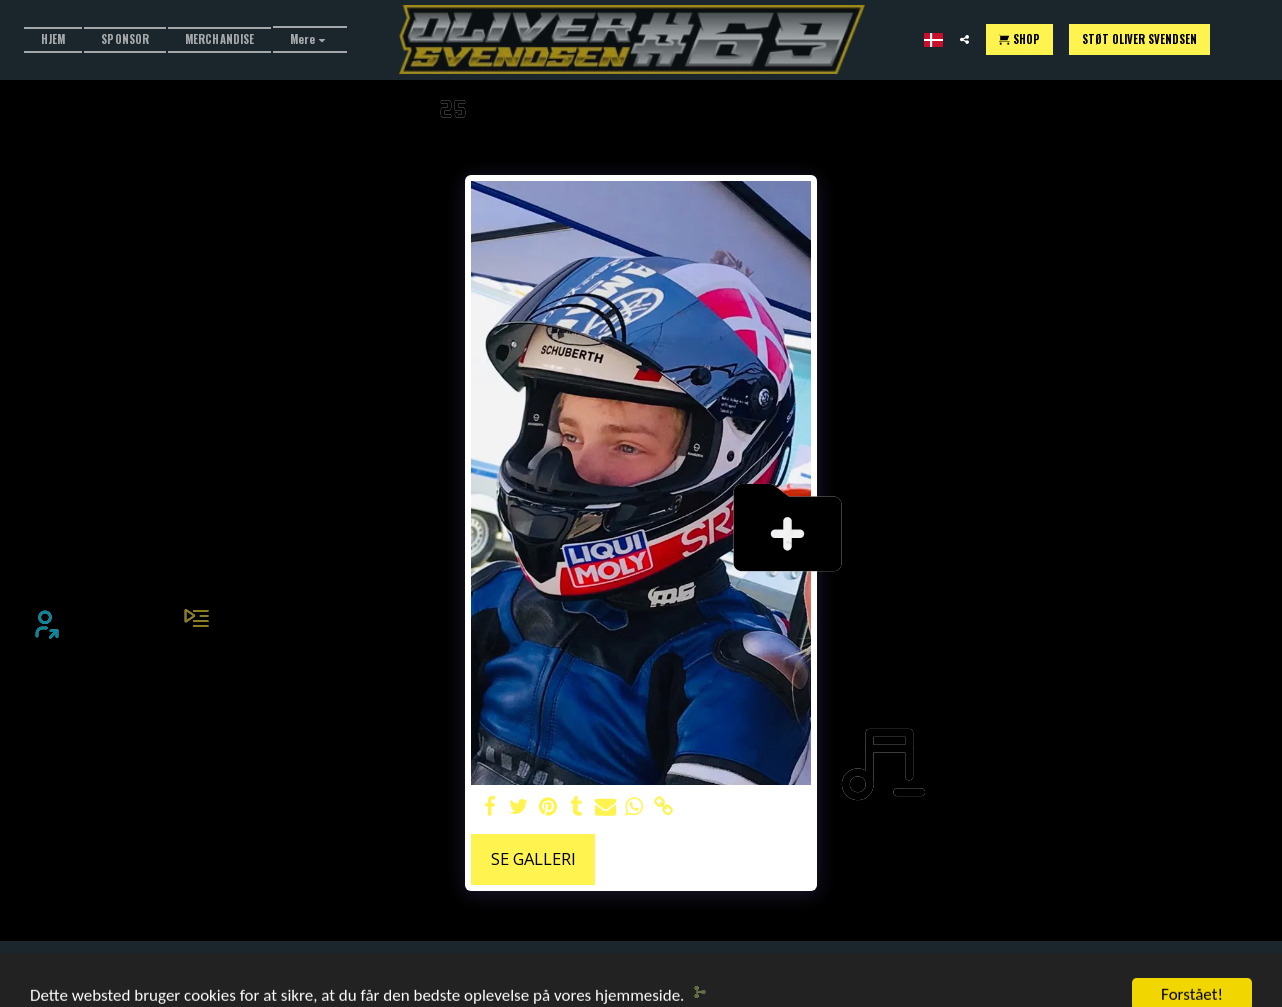 This screenshot has height=1007, width=1282. I want to click on remove a song from playlist, so click(881, 764).